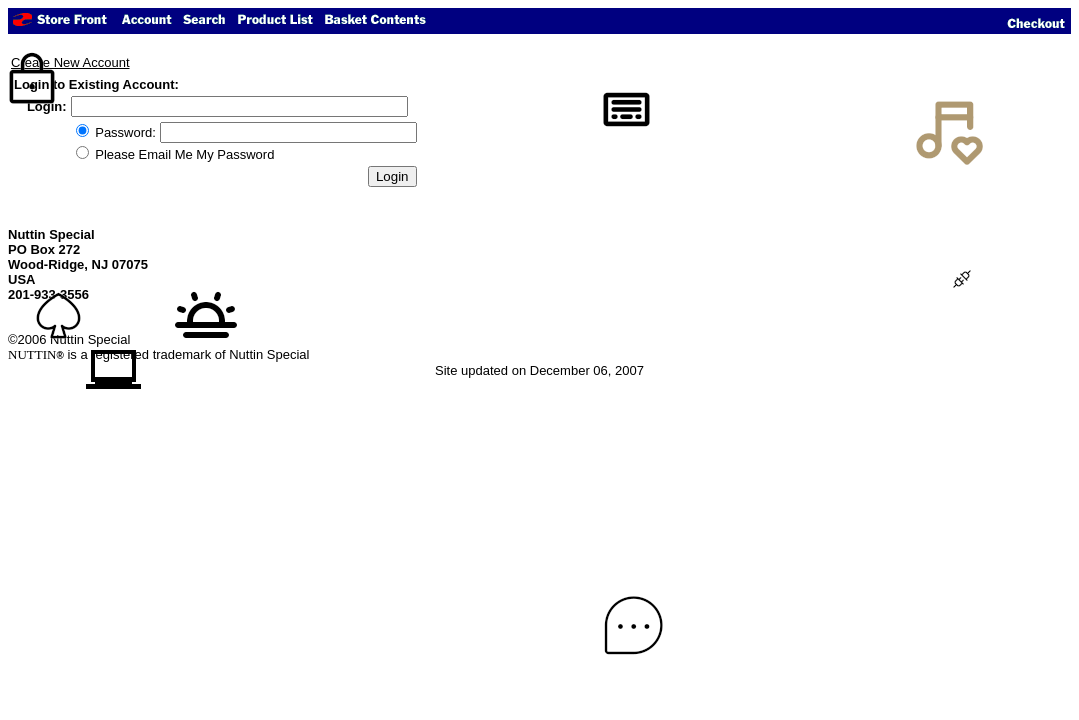 This screenshot has height=720, width=1079. I want to click on open windows laptop settings, so click(113, 370).